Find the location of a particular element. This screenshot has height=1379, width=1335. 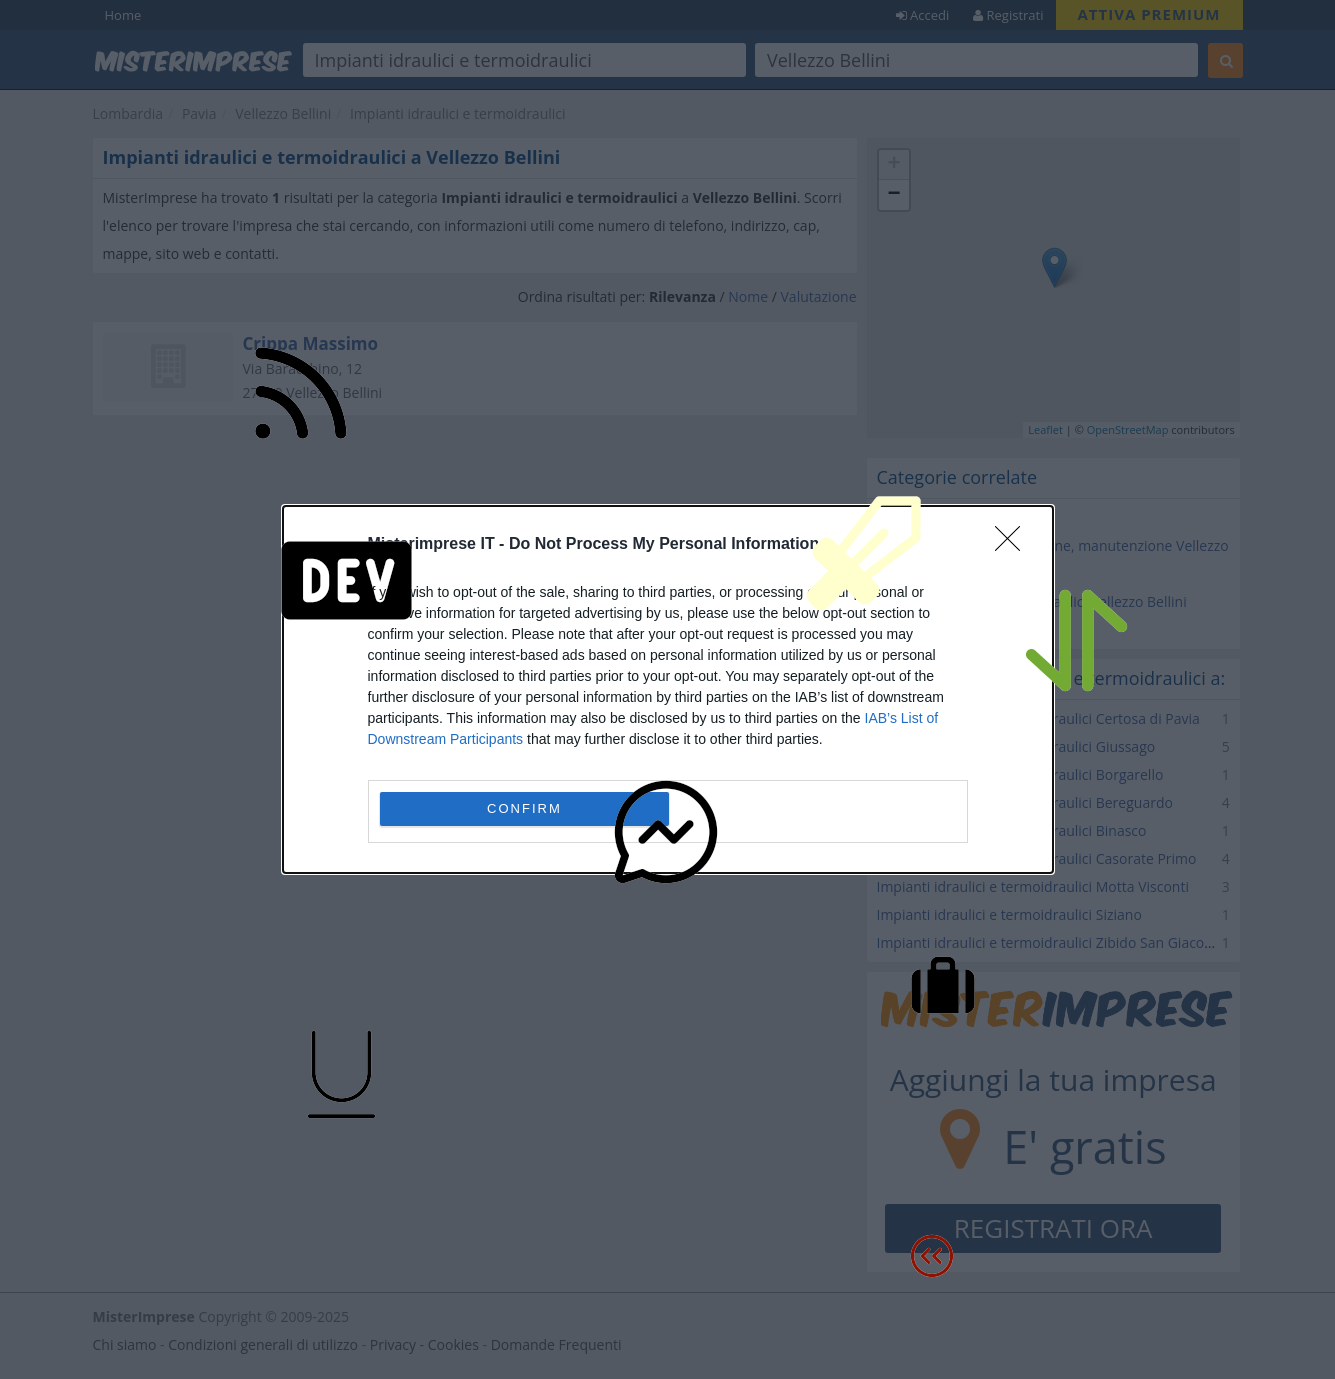

subscribe to RSS feed is located at coordinates (301, 393).